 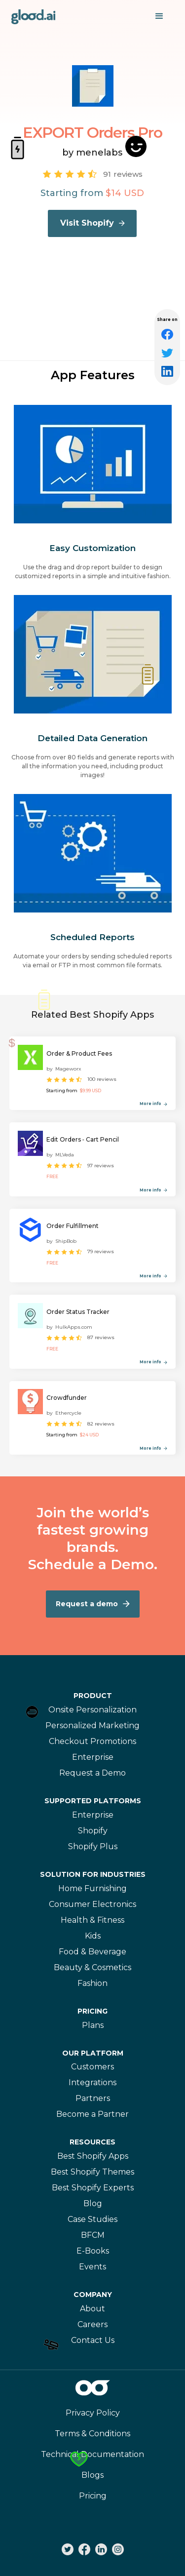 I want to click on indicates device is currently charging, so click(x=17, y=148).